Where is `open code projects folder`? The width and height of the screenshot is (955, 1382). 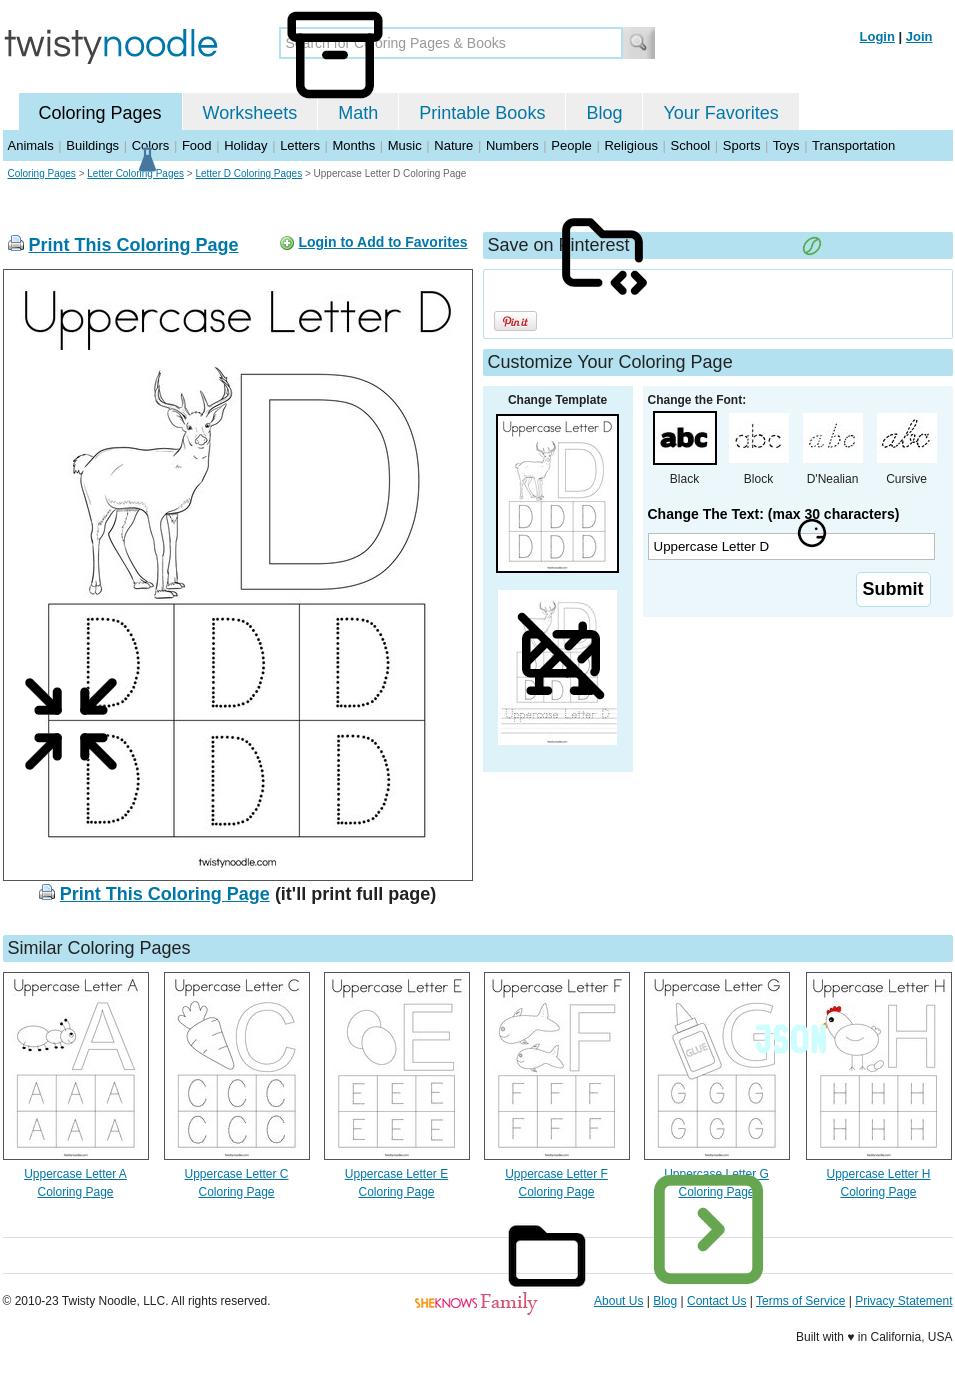 open code projects folder is located at coordinates (602, 254).